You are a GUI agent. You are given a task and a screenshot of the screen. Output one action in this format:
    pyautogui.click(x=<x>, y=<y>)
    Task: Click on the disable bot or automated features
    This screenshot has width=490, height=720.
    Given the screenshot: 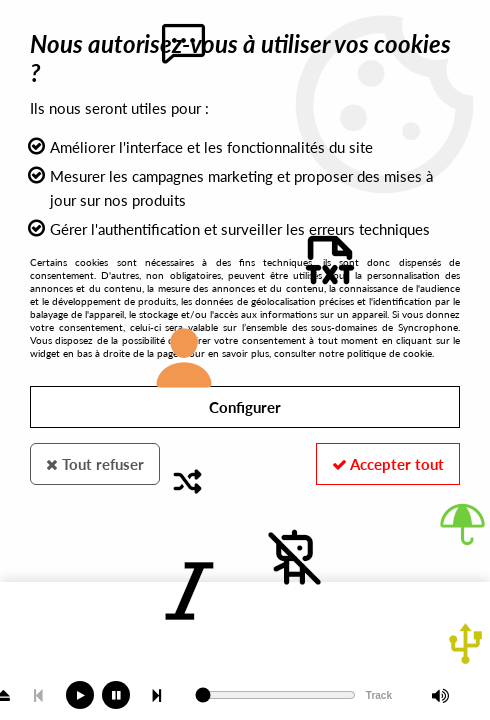 What is the action you would take?
    pyautogui.click(x=294, y=558)
    